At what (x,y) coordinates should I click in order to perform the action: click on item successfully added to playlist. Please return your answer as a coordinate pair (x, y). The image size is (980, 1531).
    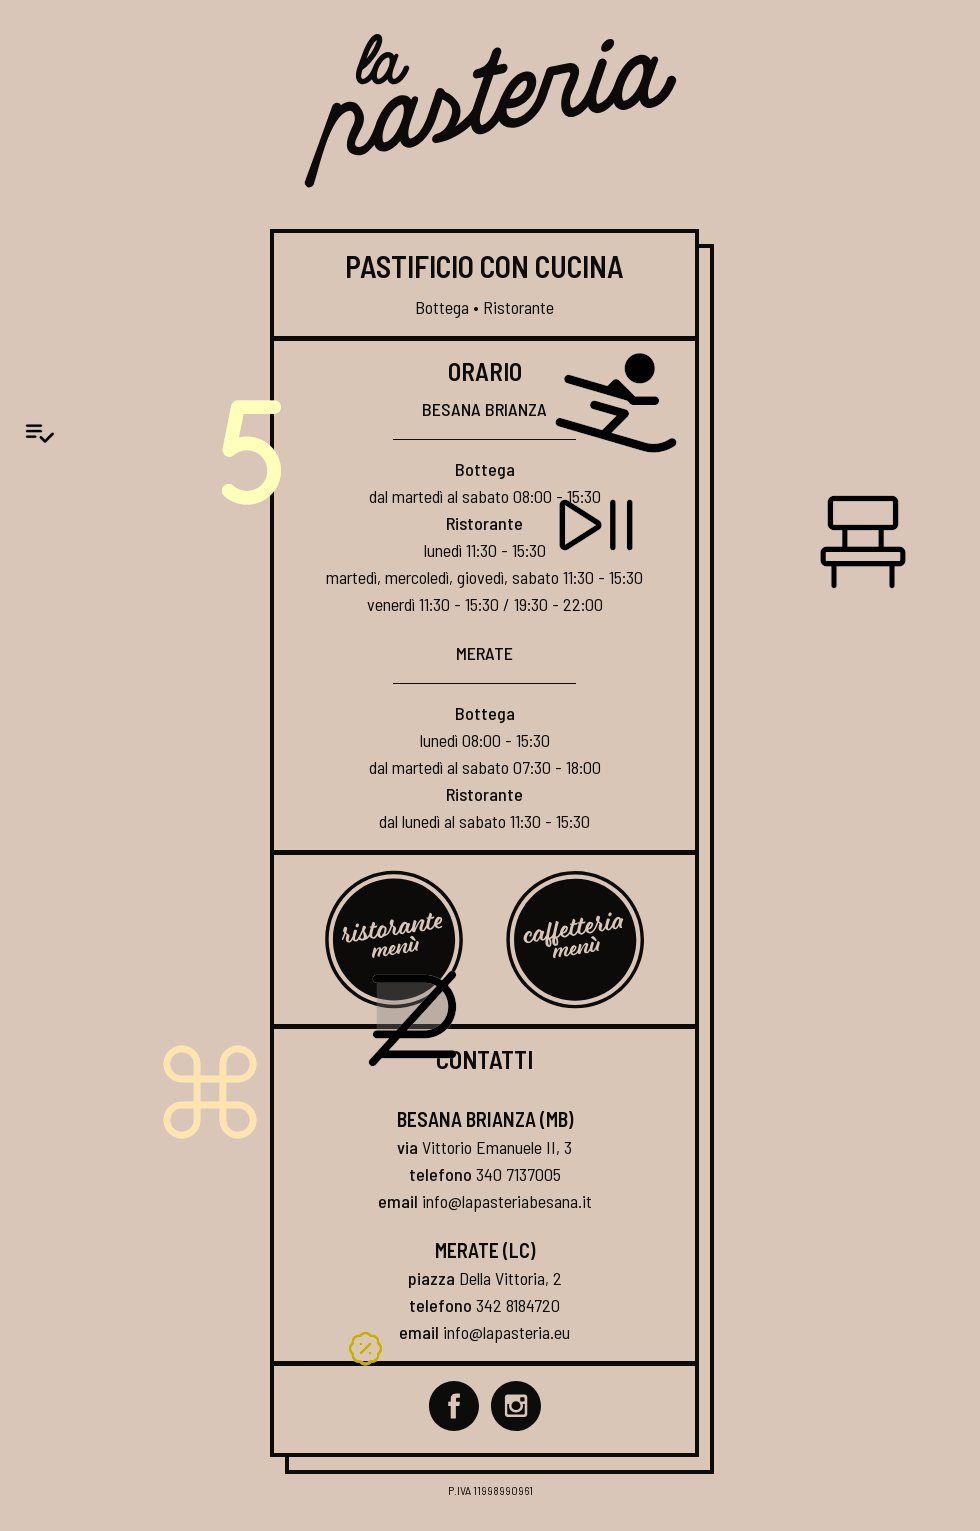
    Looking at the image, I should click on (39, 432).